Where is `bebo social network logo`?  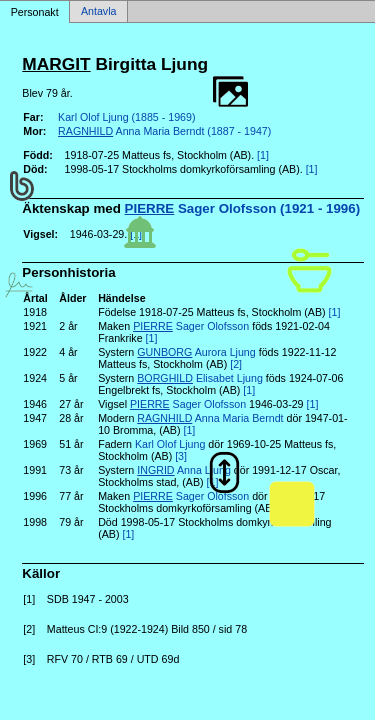 bebo social network logo is located at coordinates (22, 186).